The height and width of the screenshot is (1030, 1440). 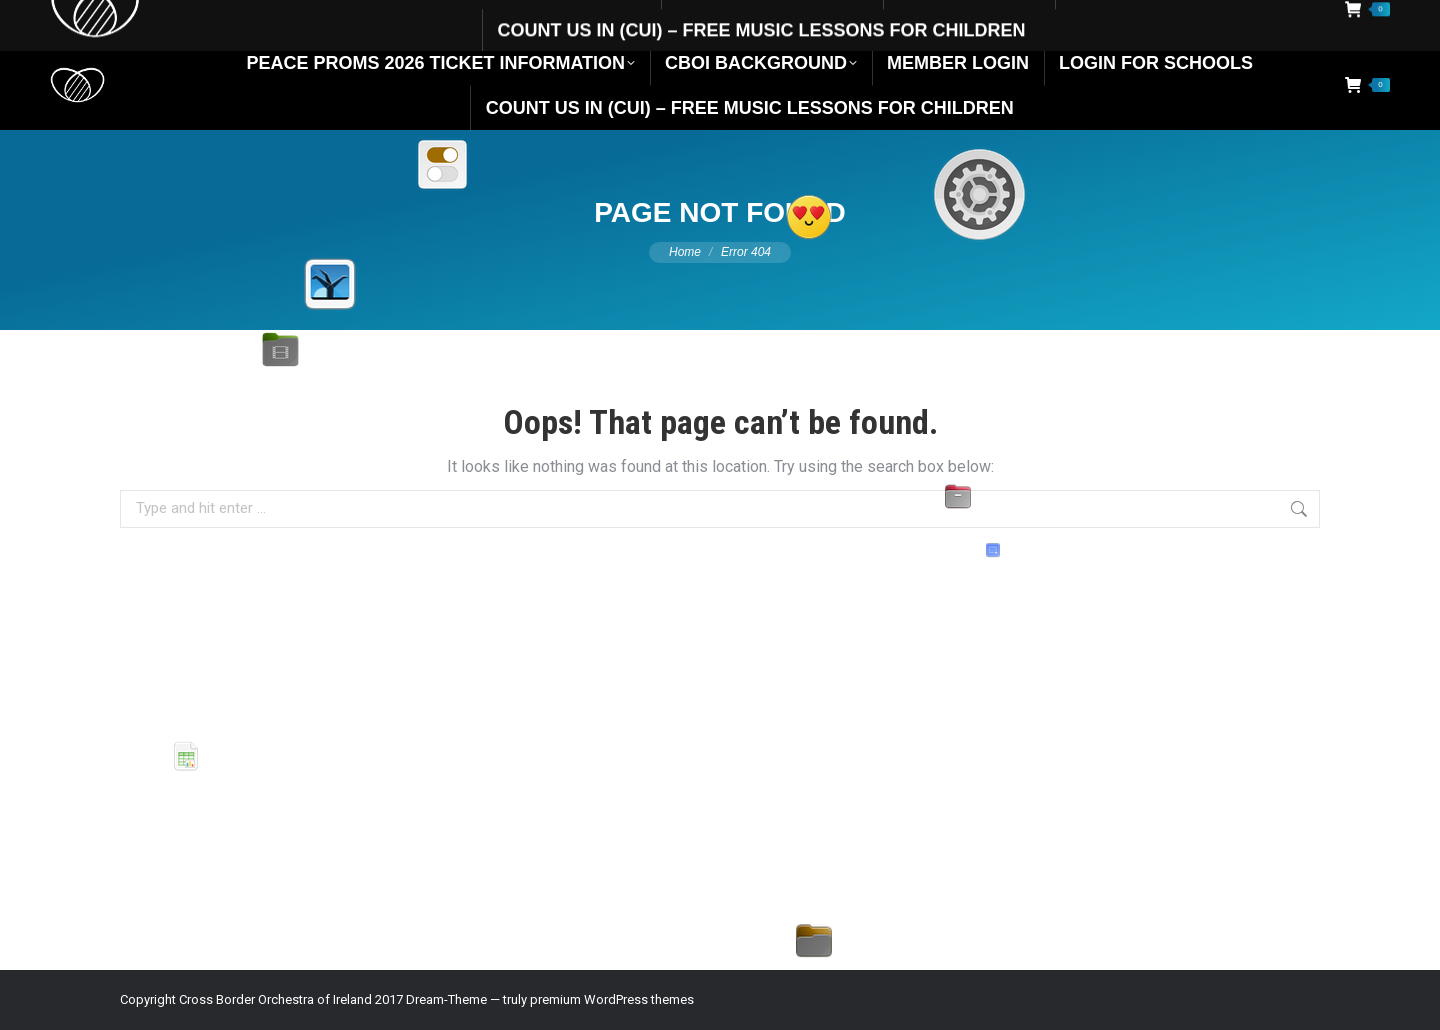 What do you see at coordinates (809, 217) in the screenshot?
I see `open the Socialize app` at bounding box center [809, 217].